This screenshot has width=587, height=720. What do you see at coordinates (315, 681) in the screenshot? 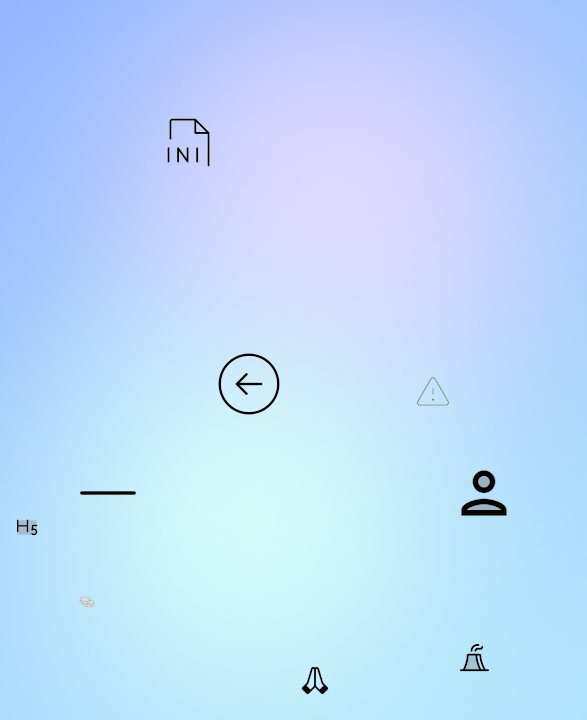
I see `express gratitude or thanks` at bounding box center [315, 681].